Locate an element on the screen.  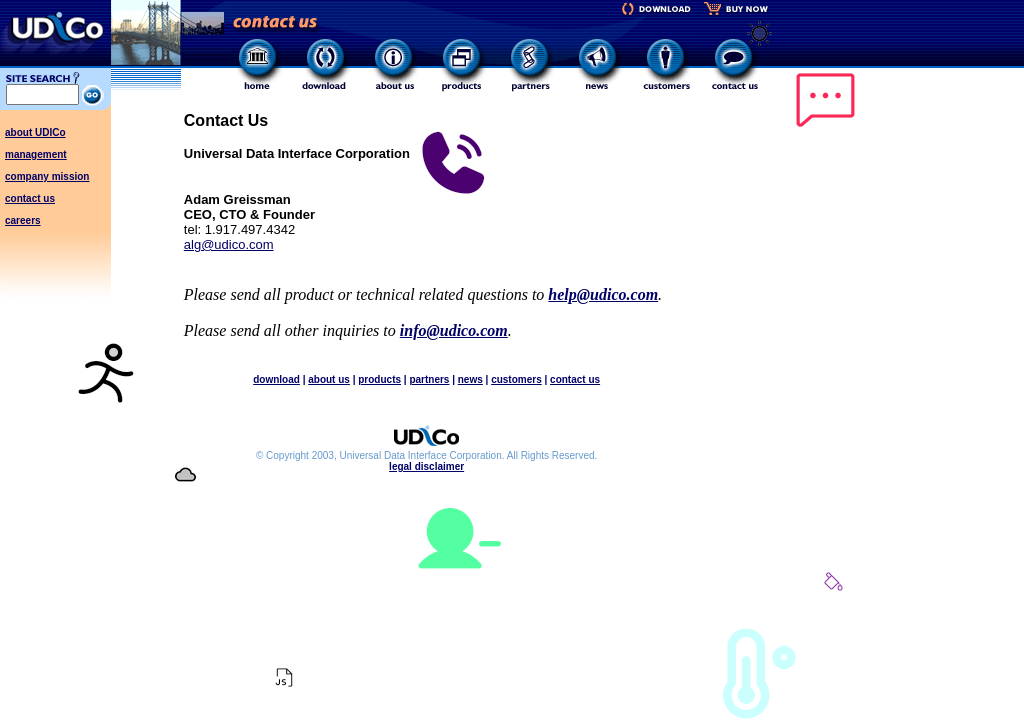
reduce screen brightness is located at coordinates (759, 33).